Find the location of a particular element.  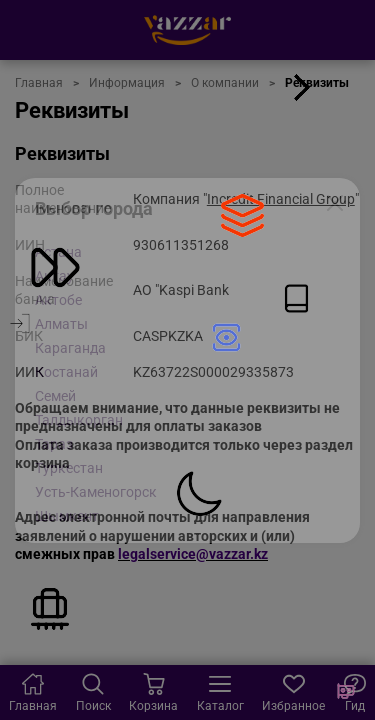

switch to dark mode is located at coordinates (198, 494).